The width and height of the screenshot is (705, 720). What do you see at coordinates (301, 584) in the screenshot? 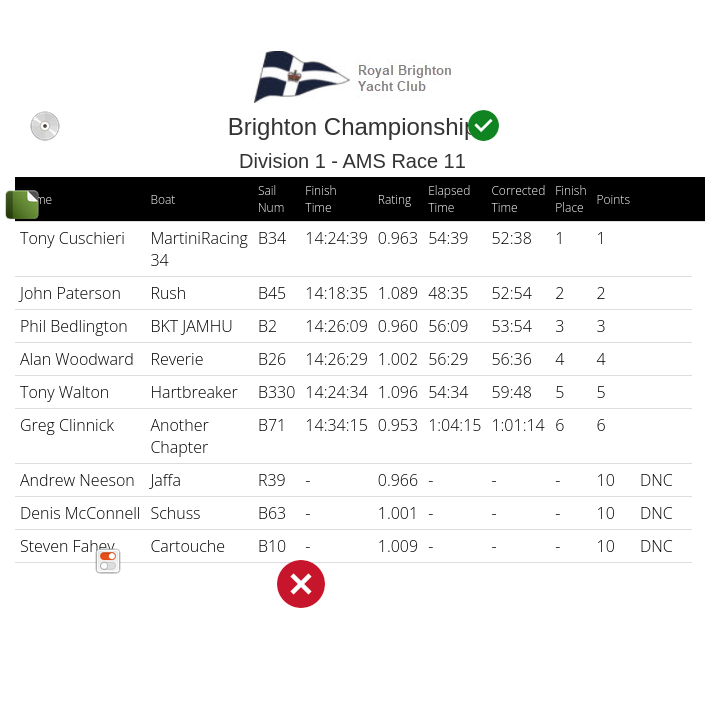
I see `cancel the current calculation` at bounding box center [301, 584].